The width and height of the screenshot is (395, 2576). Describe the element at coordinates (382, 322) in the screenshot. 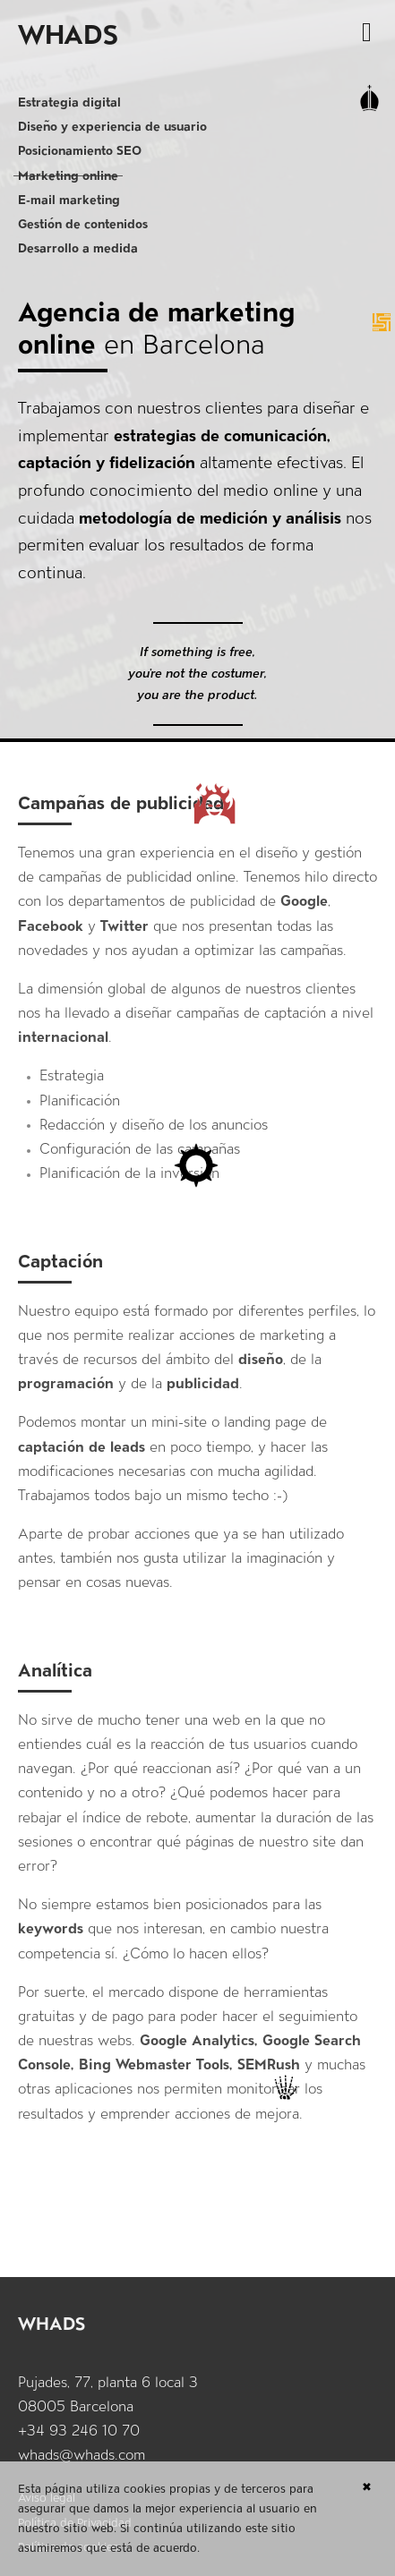

I see `abstract game logo or brand mark` at that location.